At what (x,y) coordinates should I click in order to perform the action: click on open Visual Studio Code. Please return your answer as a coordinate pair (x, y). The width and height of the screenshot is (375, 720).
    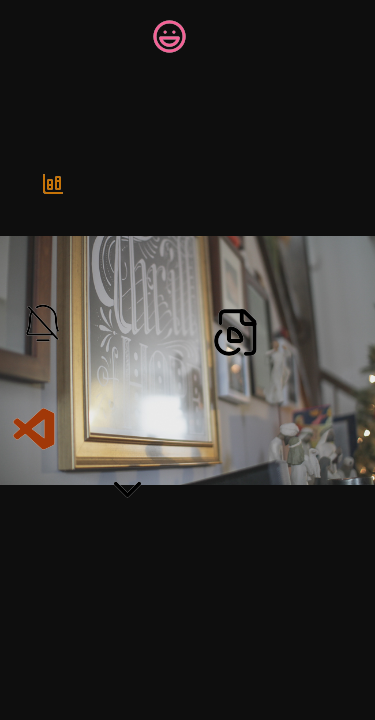
    Looking at the image, I should click on (35, 430).